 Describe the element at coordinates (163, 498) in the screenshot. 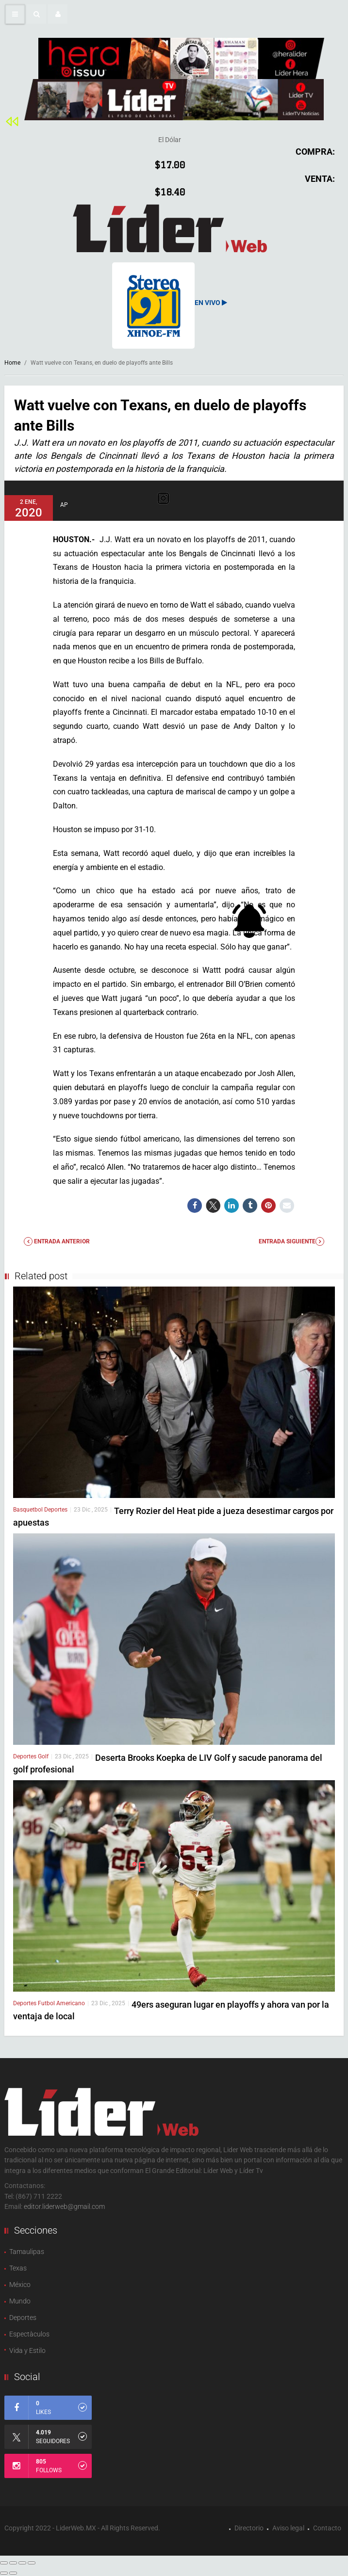

I see `open Instagram app` at that location.